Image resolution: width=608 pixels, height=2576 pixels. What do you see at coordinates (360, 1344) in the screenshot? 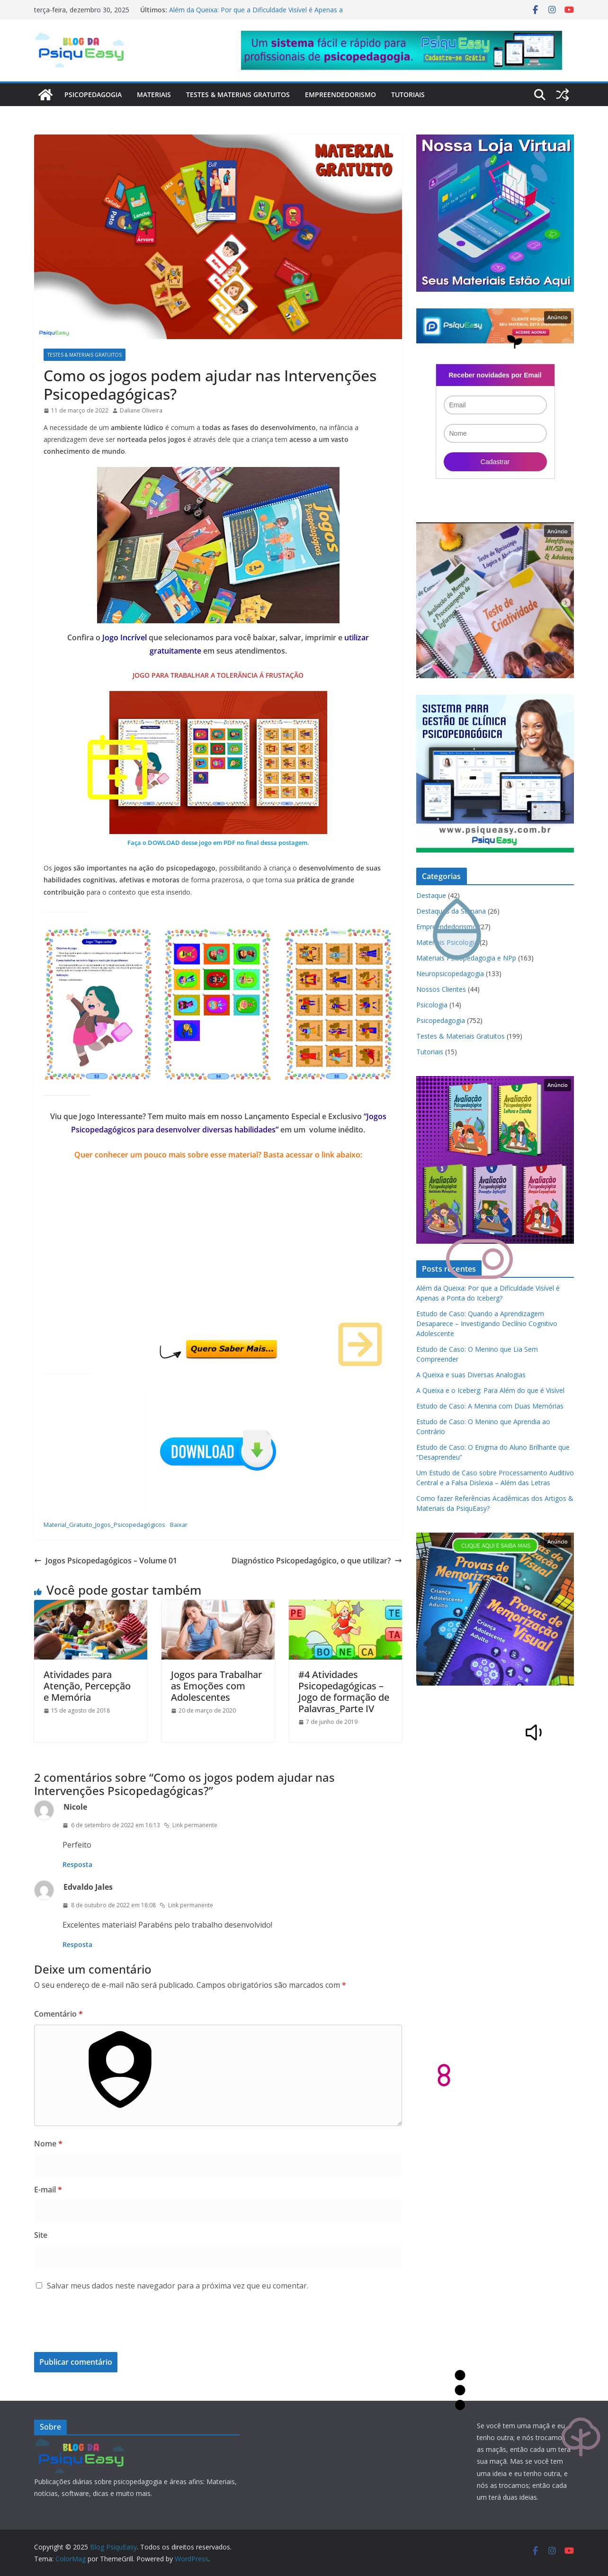
I see `indicates a renamed file in a diff view` at bounding box center [360, 1344].